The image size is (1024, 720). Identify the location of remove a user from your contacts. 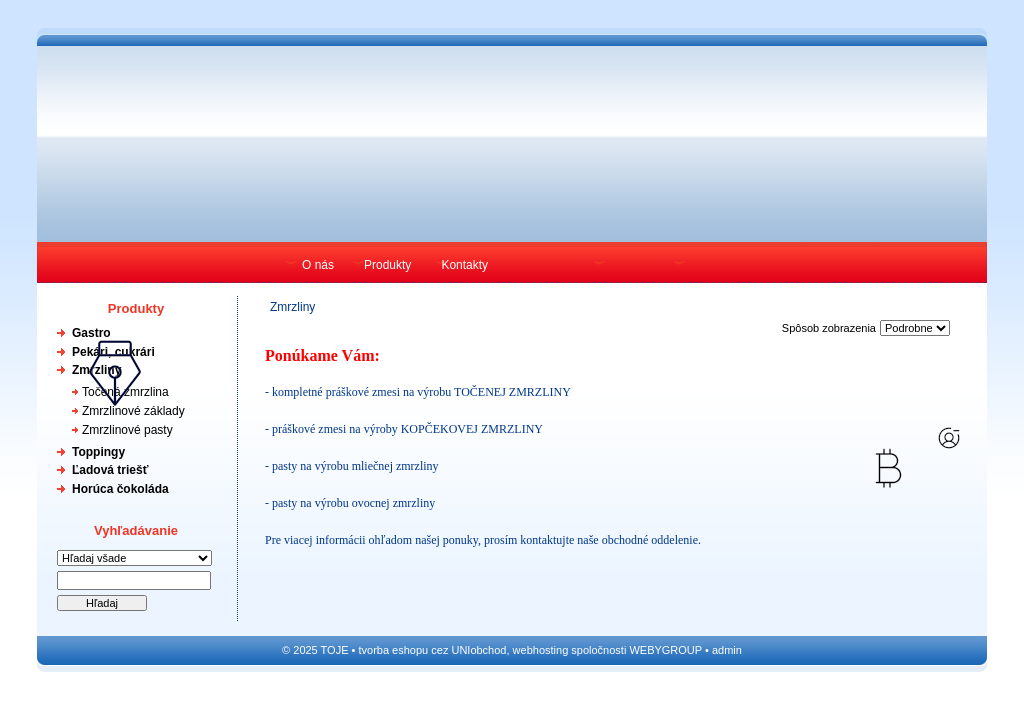
(949, 438).